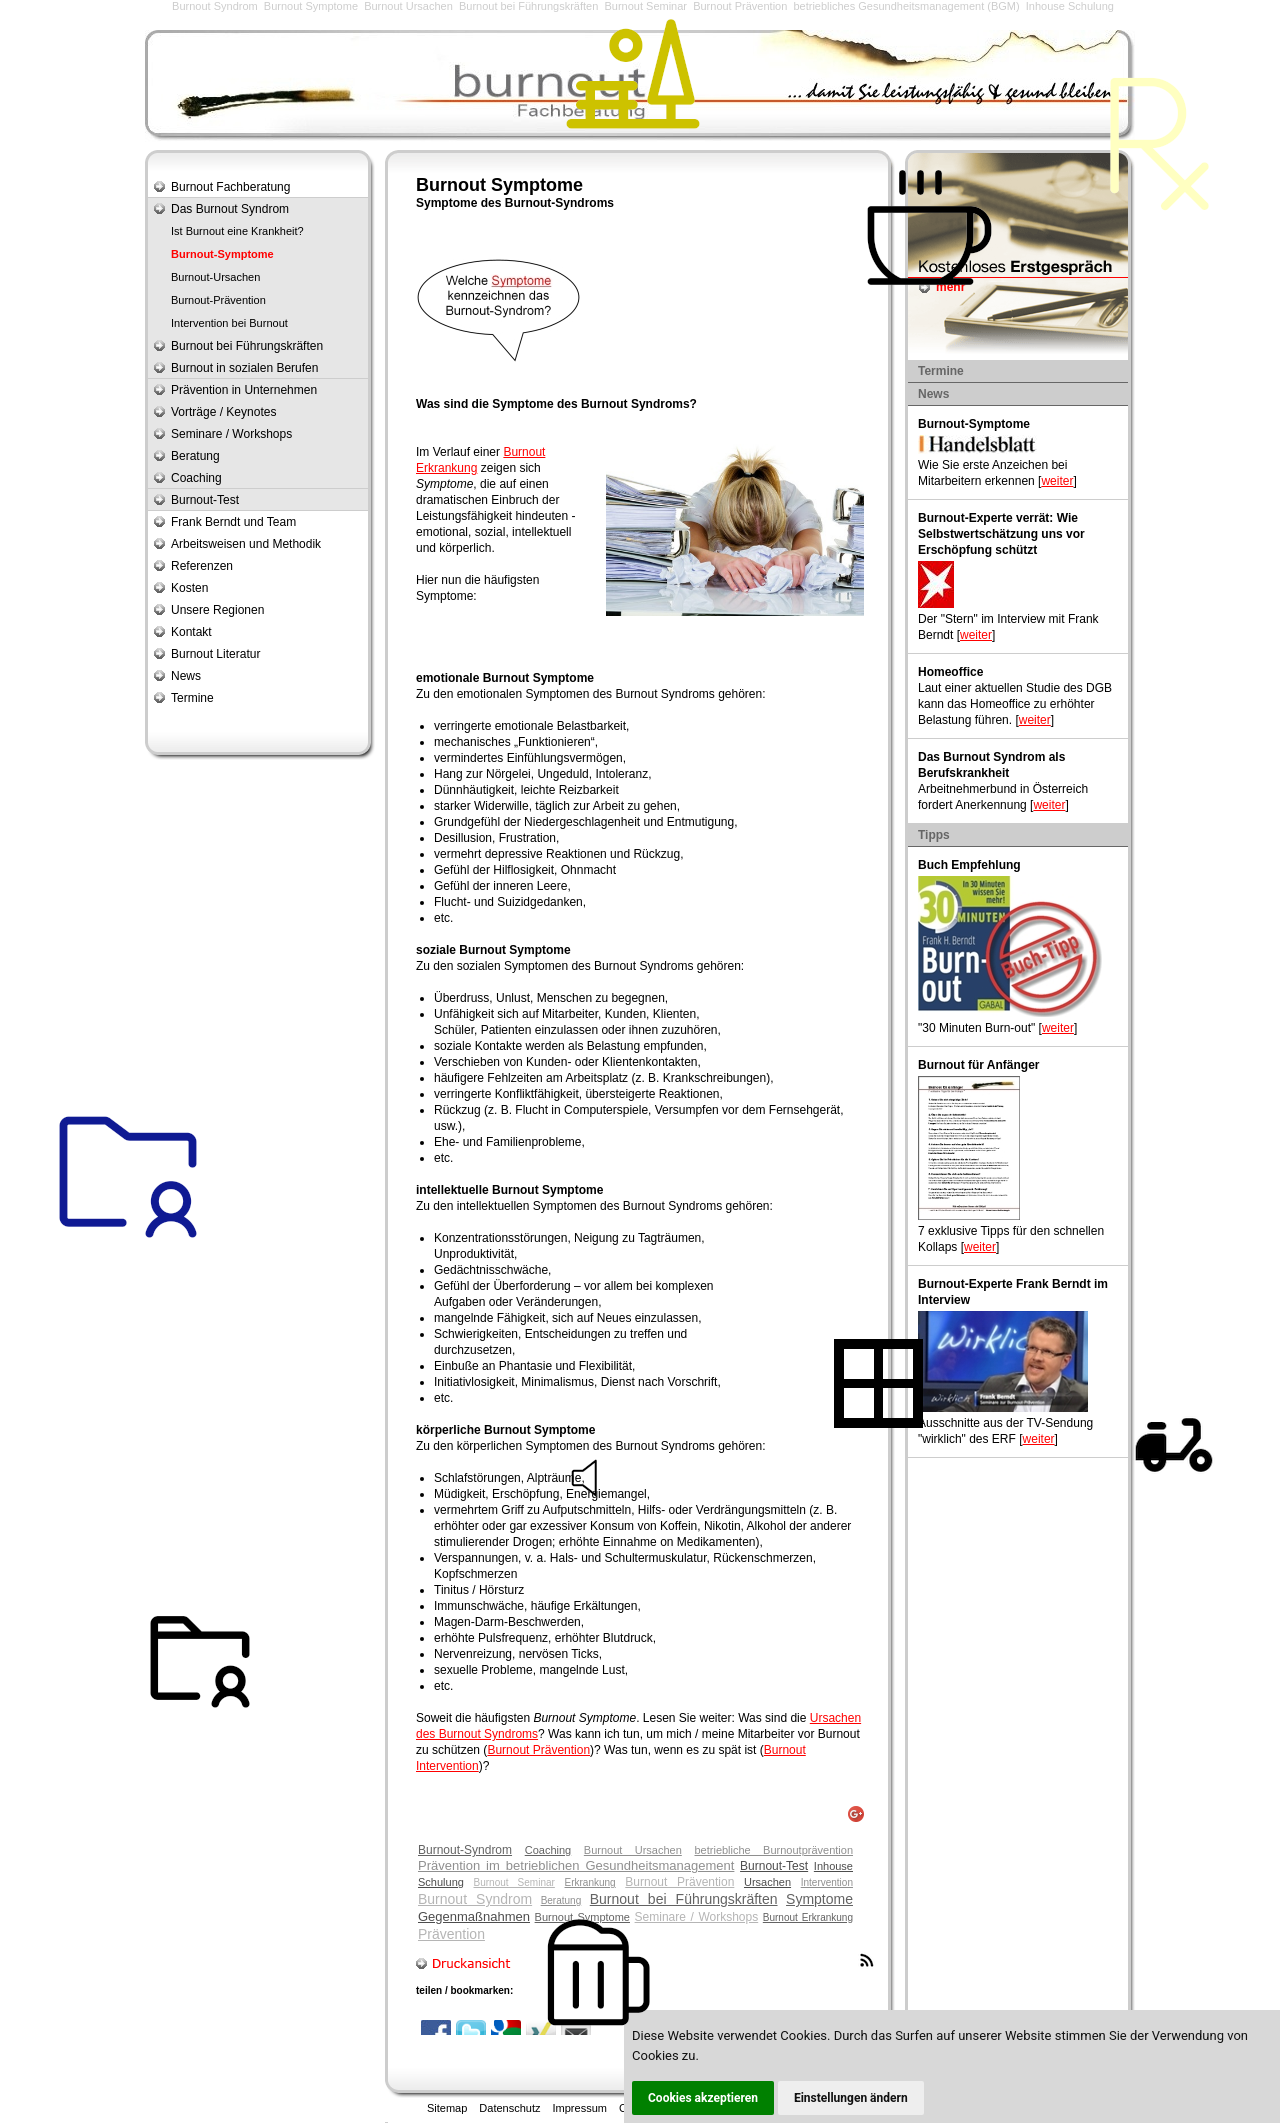  I want to click on access user-specific files or personal folder, so click(128, 1169).